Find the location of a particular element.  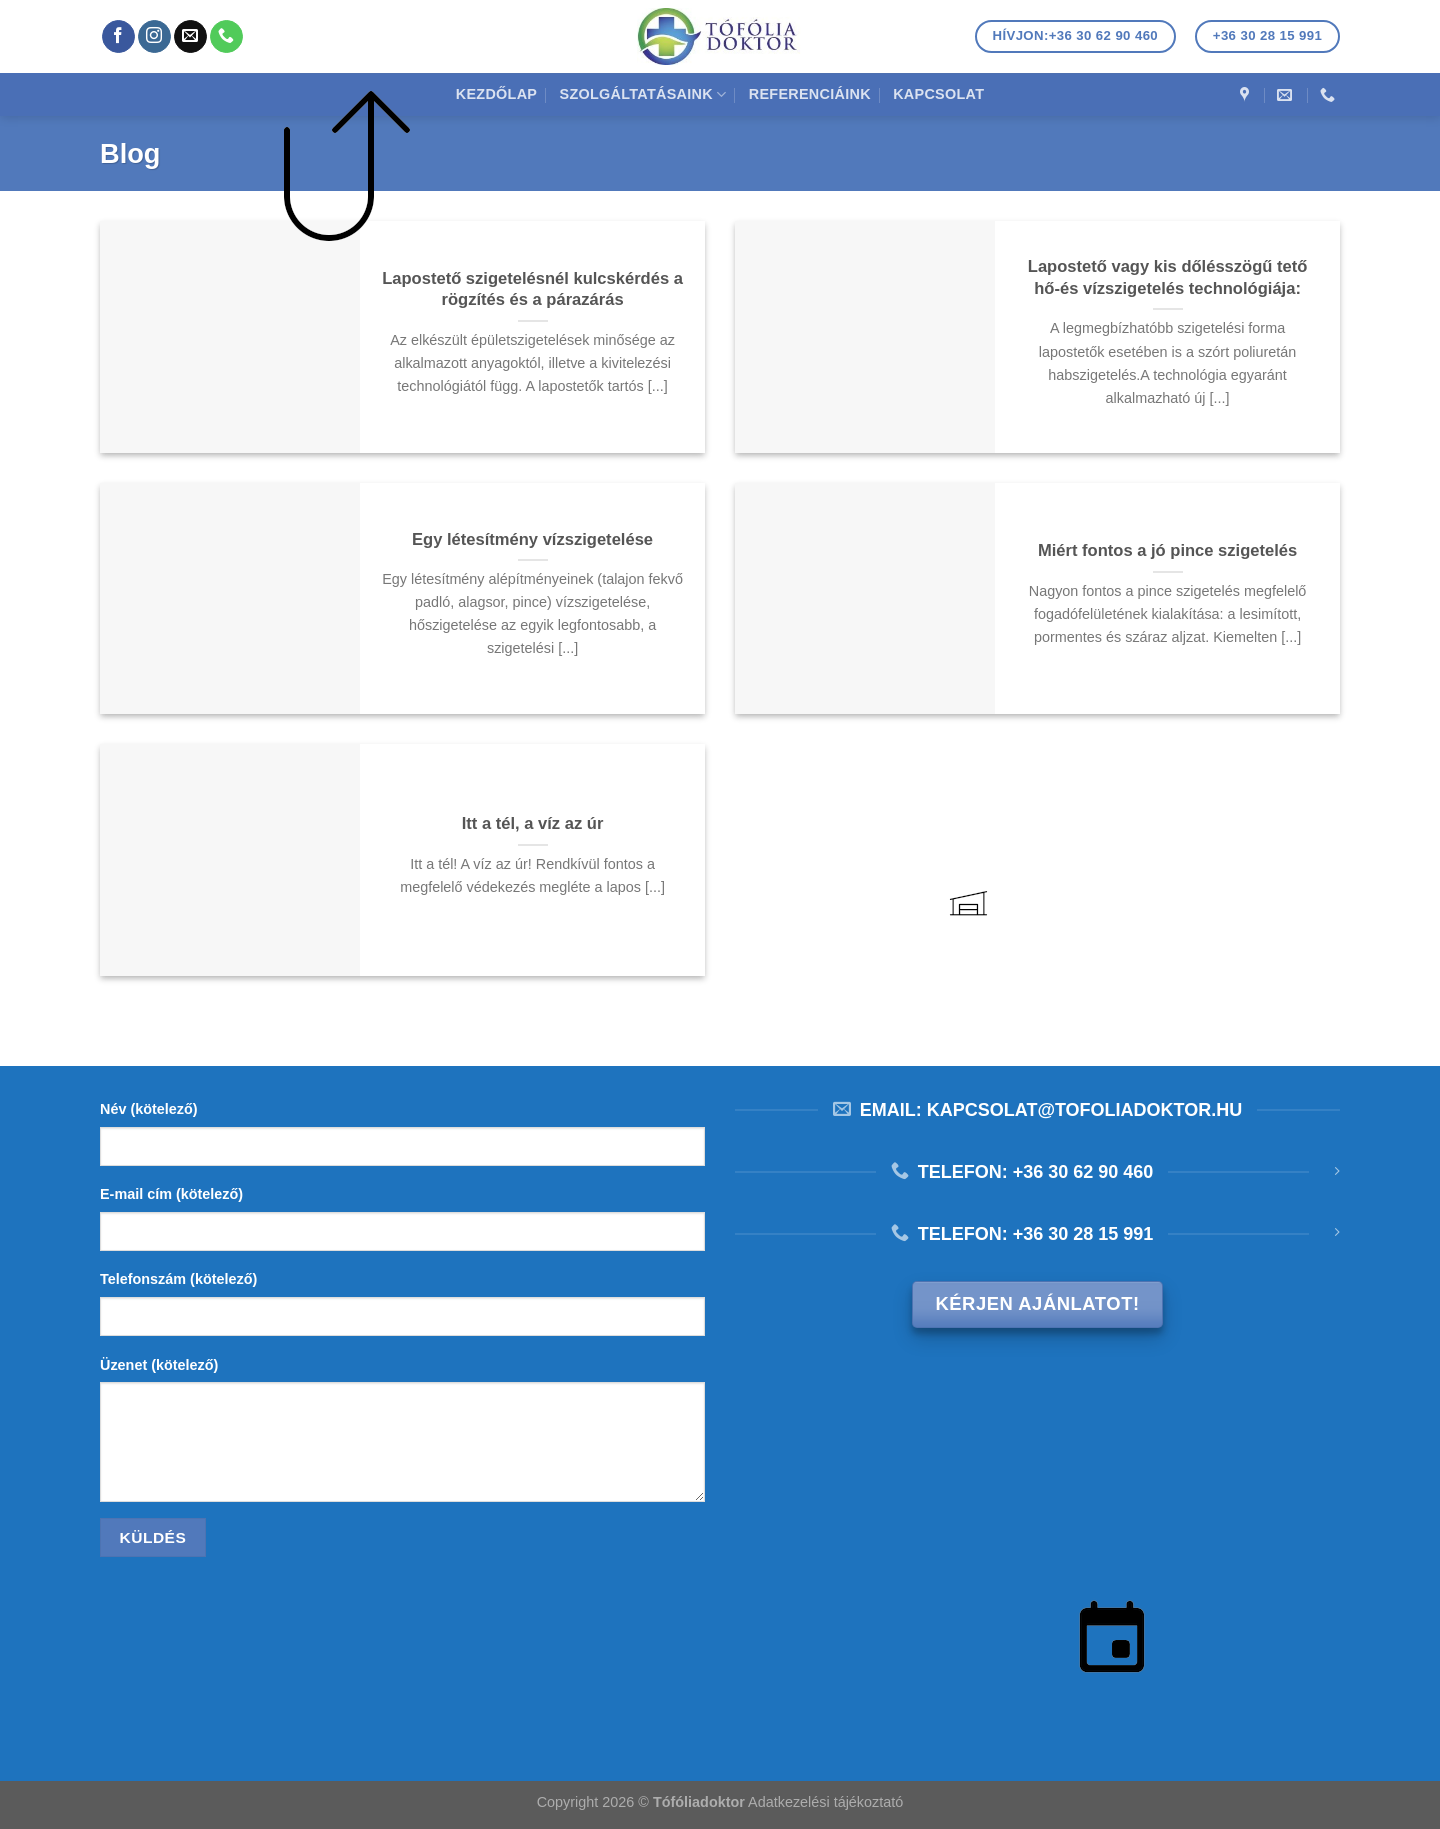

add an event to your calendar is located at coordinates (1112, 1640).